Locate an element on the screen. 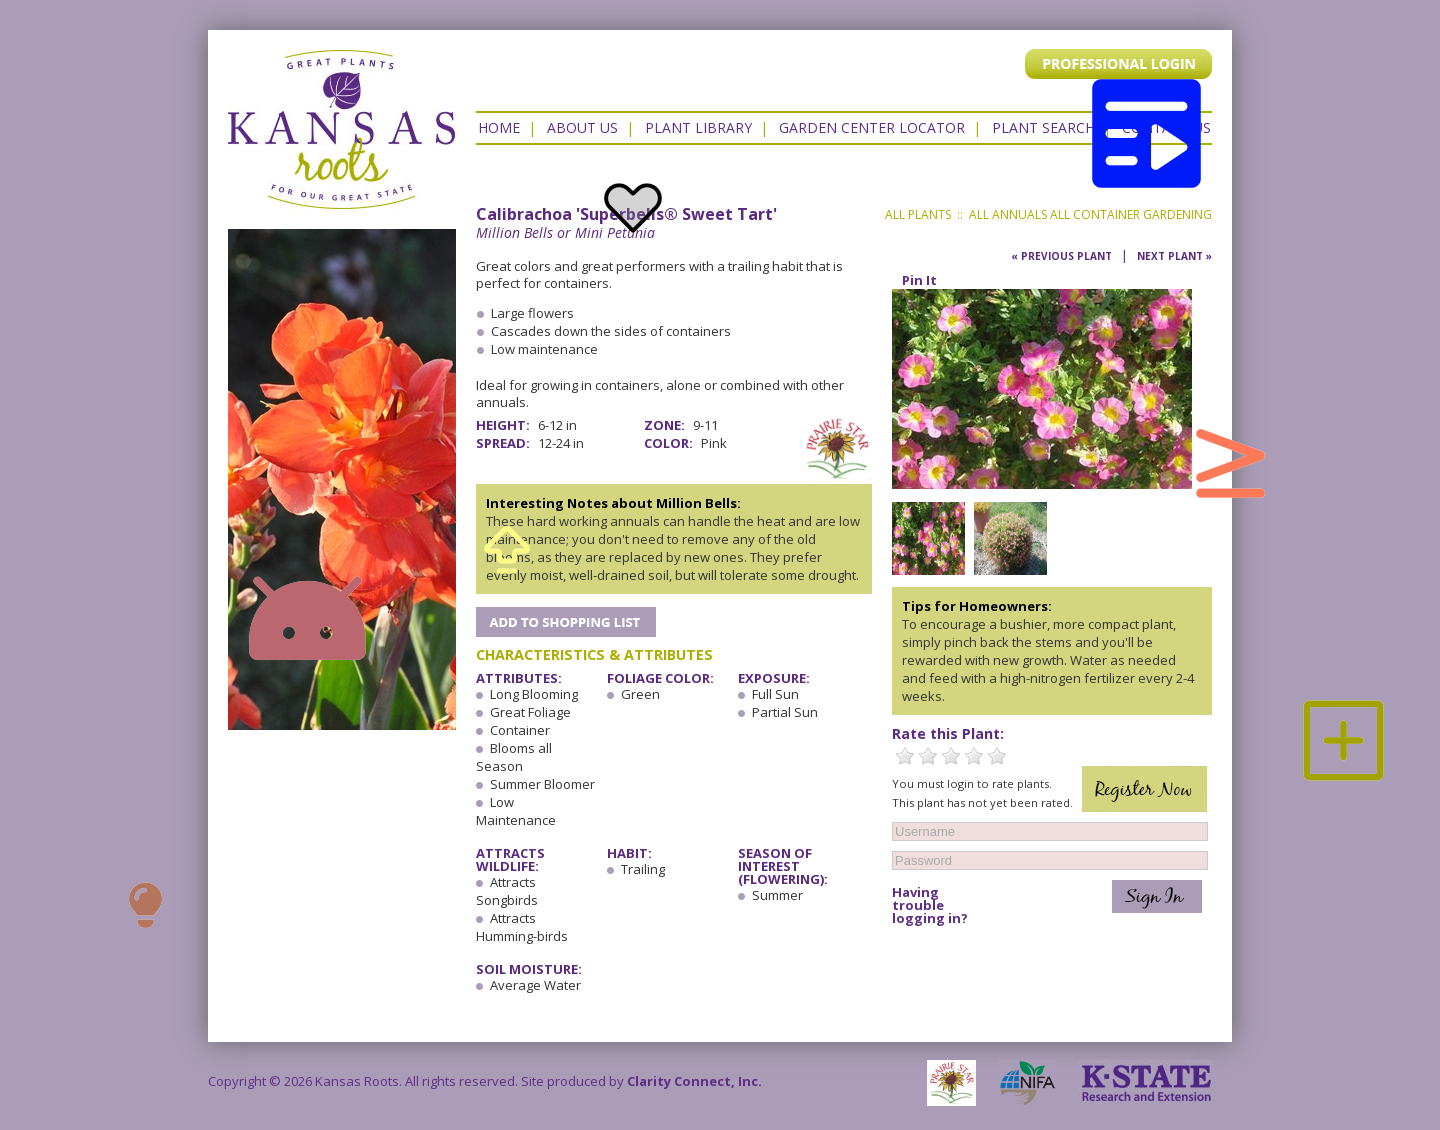  access tips or helpful suggestions is located at coordinates (145, 904).